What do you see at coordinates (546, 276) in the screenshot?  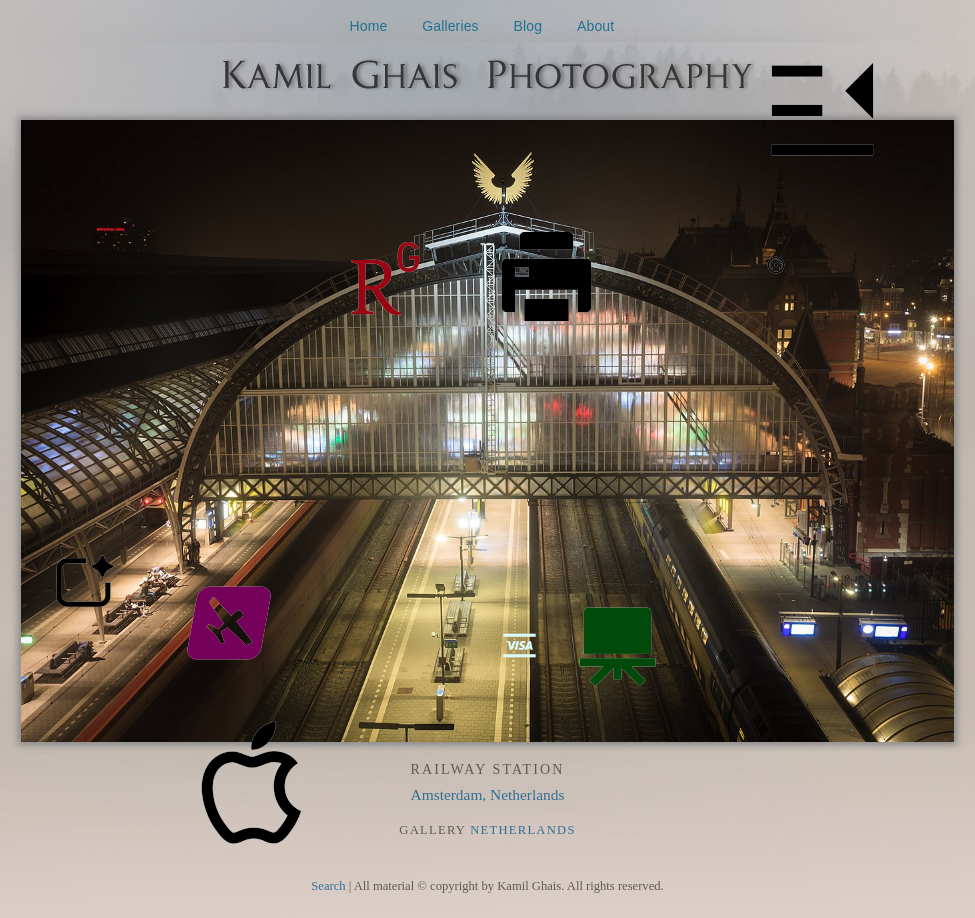 I see `print the current document` at bounding box center [546, 276].